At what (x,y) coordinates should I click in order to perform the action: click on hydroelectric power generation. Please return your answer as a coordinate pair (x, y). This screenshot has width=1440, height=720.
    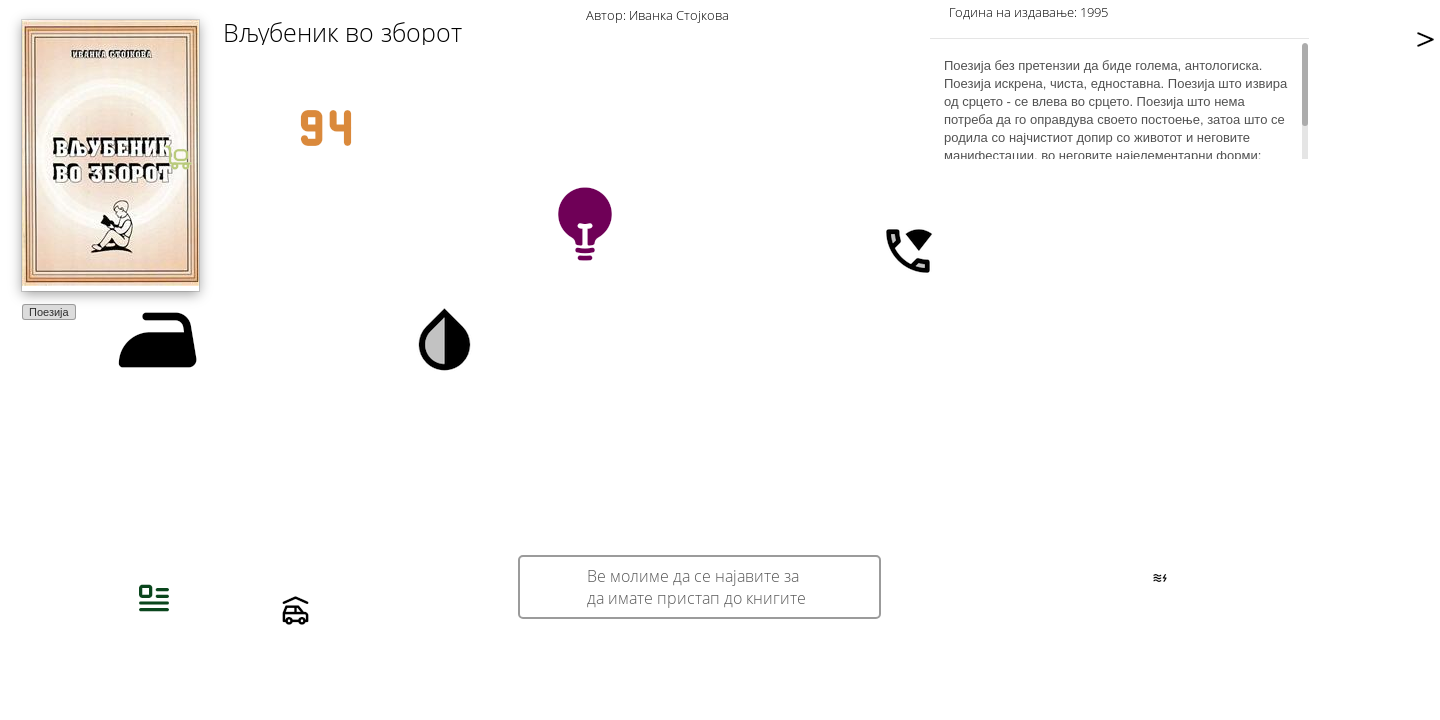
    Looking at the image, I should click on (1160, 578).